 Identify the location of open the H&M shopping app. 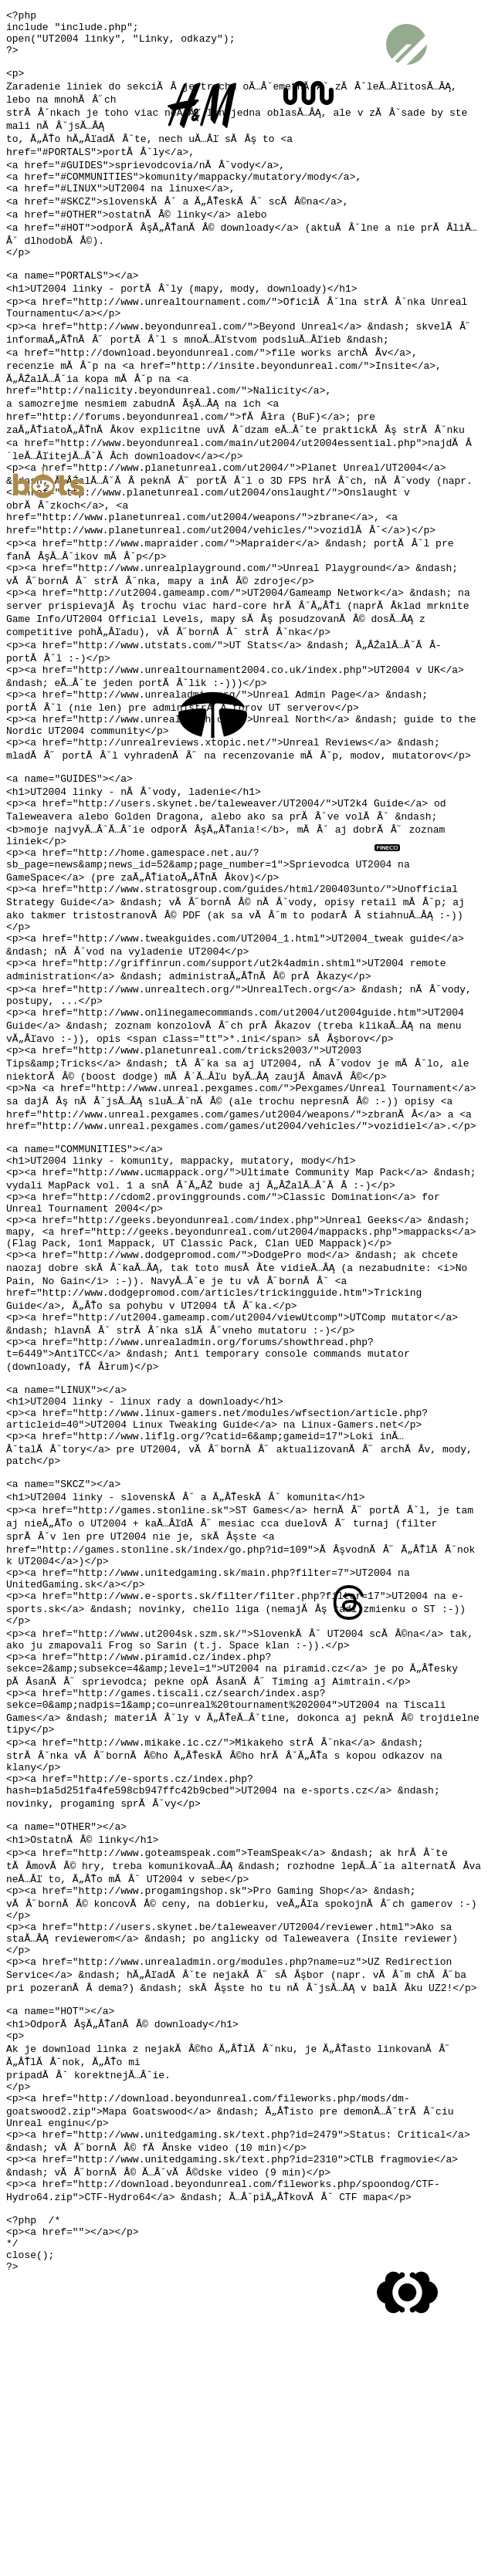
(202, 105).